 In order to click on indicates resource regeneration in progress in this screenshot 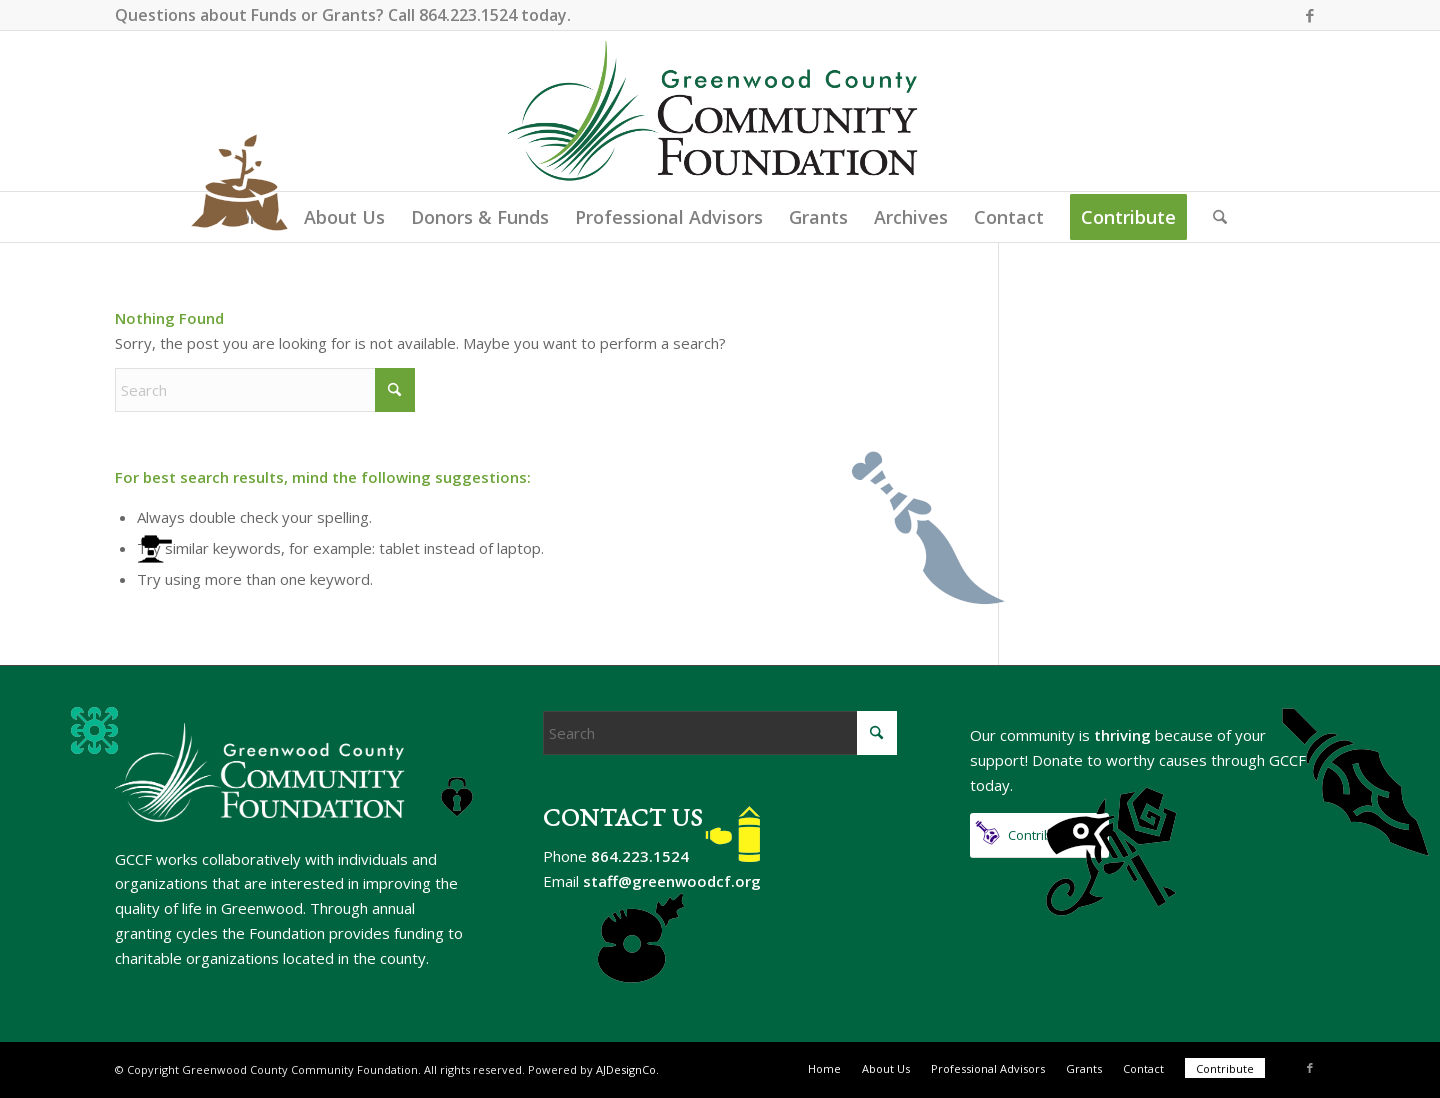, I will do `click(239, 182)`.